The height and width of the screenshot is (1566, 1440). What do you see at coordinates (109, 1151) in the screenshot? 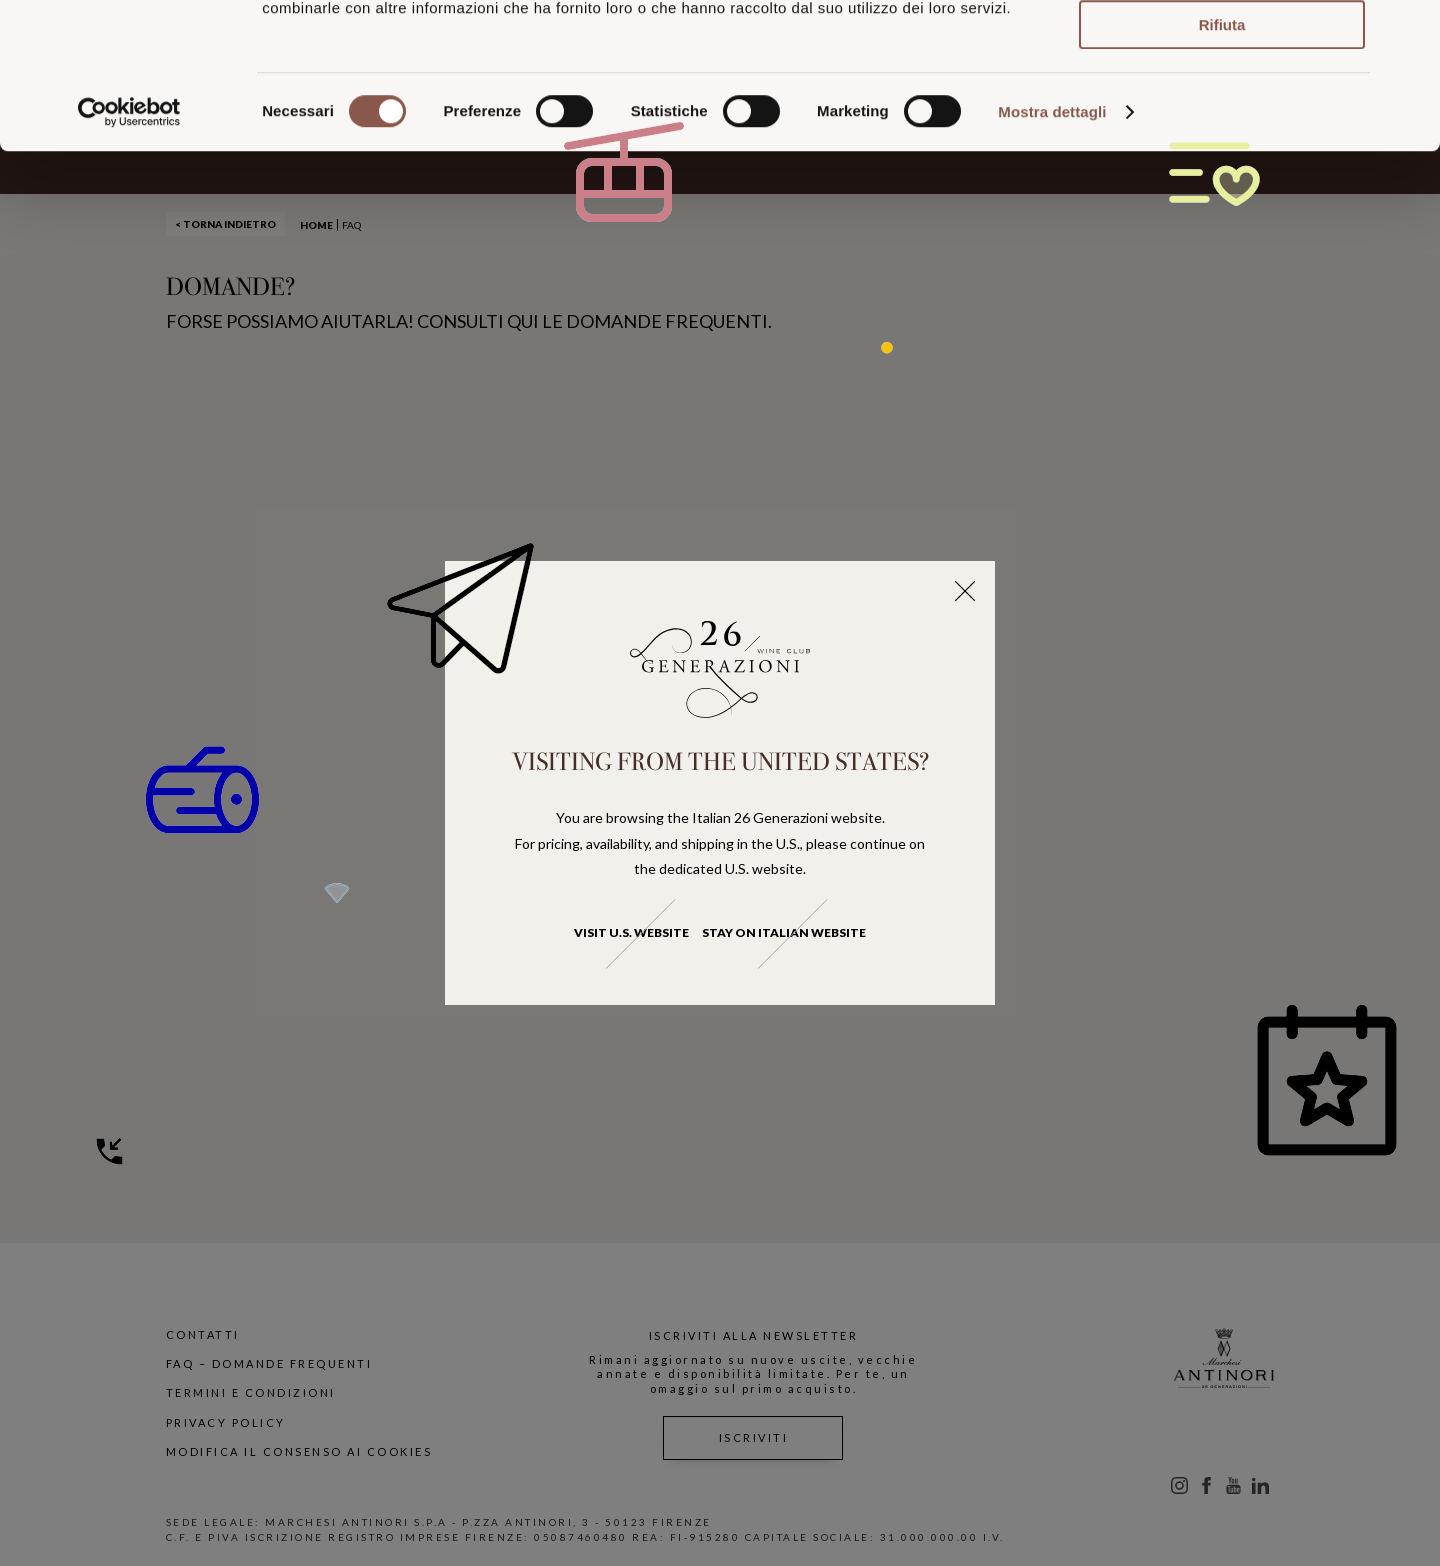
I see `indicates an incoming call was returned` at bounding box center [109, 1151].